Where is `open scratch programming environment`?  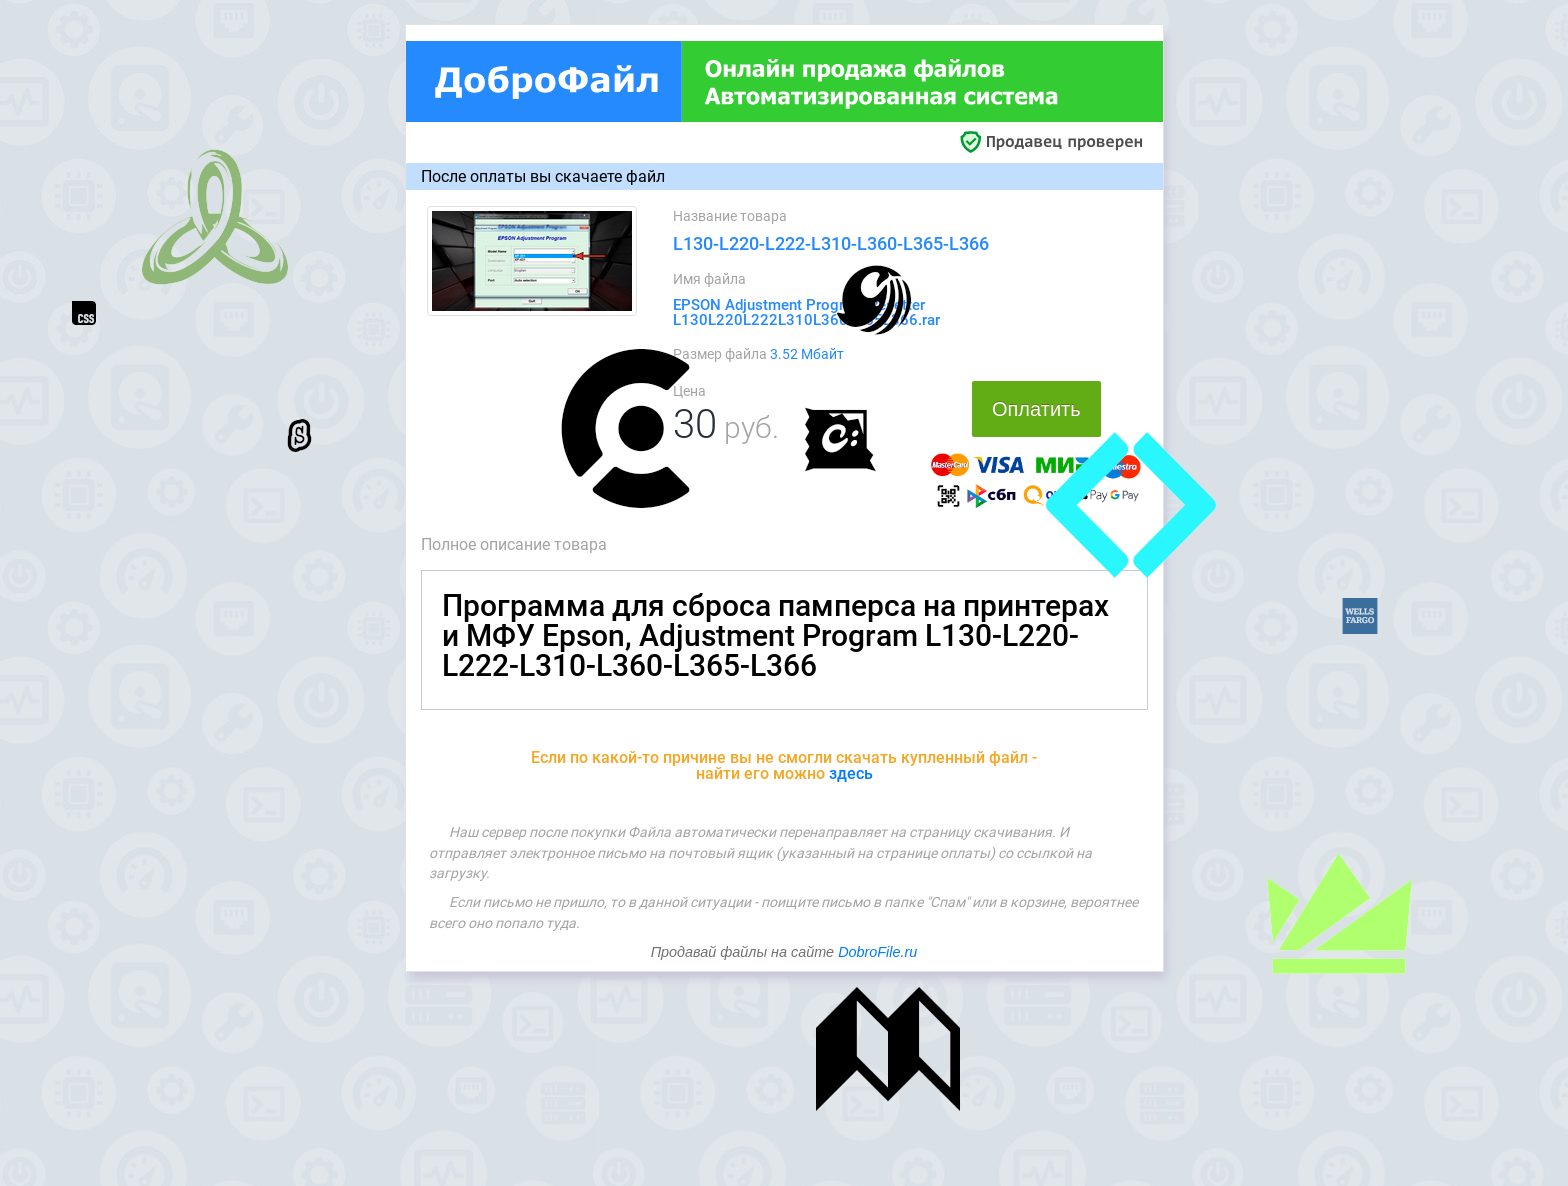
open scratch programming environment is located at coordinates (299, 435).